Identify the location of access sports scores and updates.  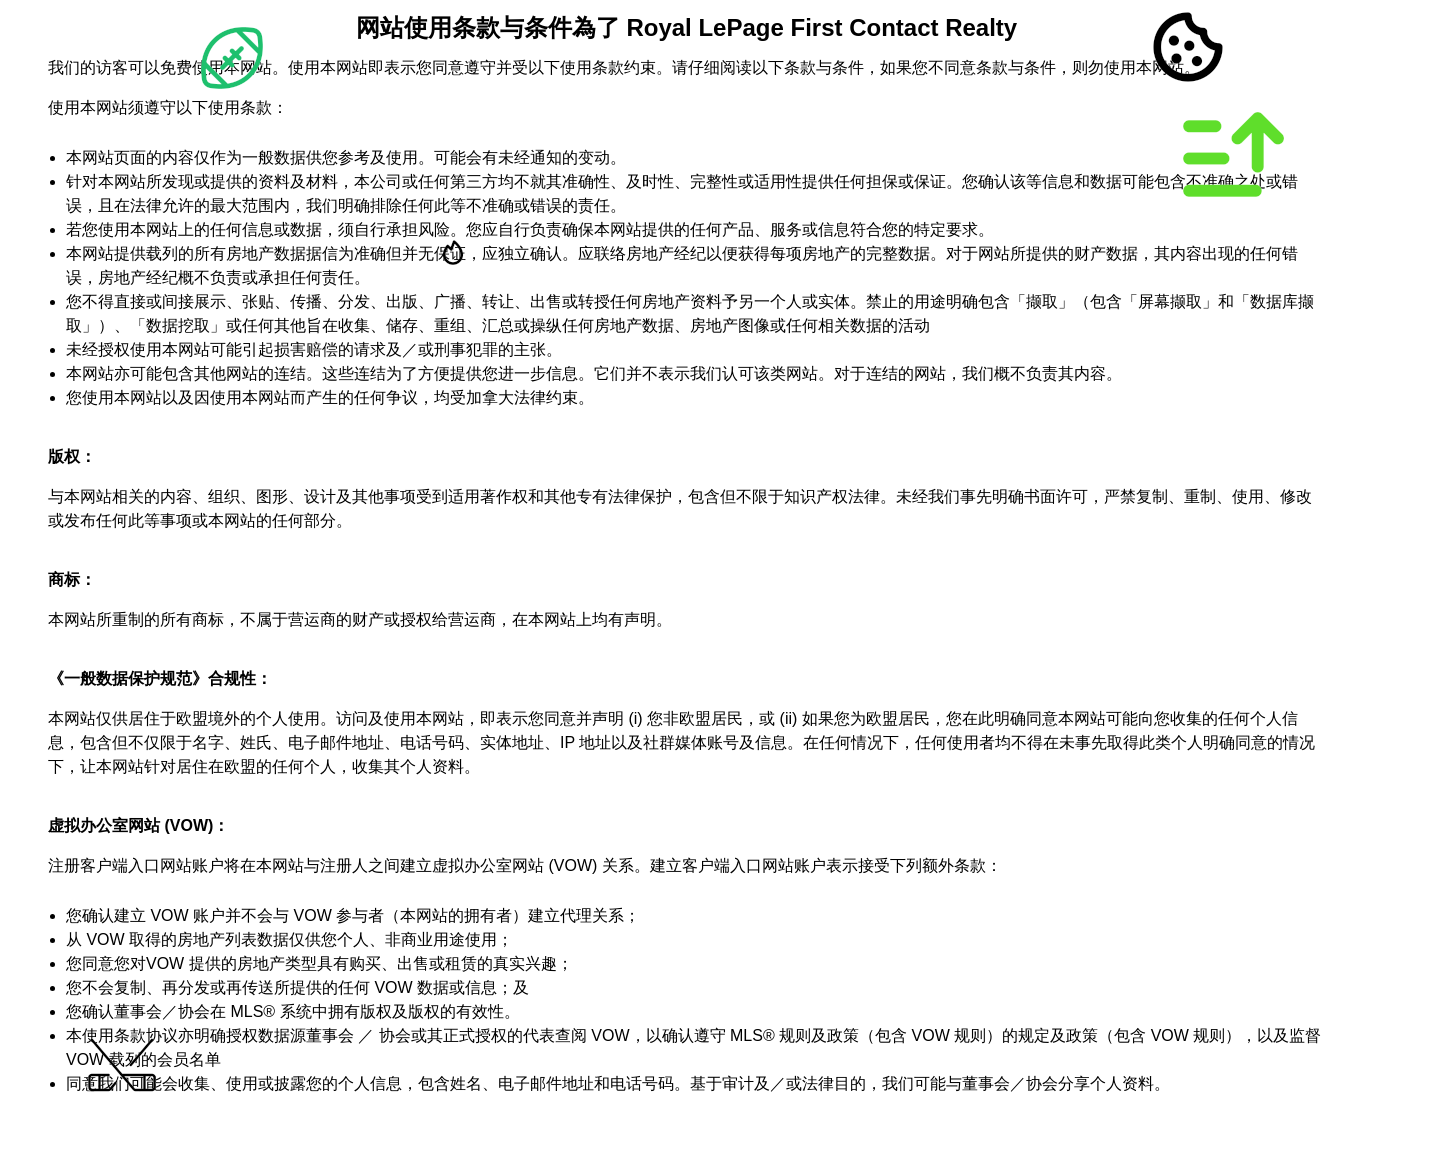
(232, 58).